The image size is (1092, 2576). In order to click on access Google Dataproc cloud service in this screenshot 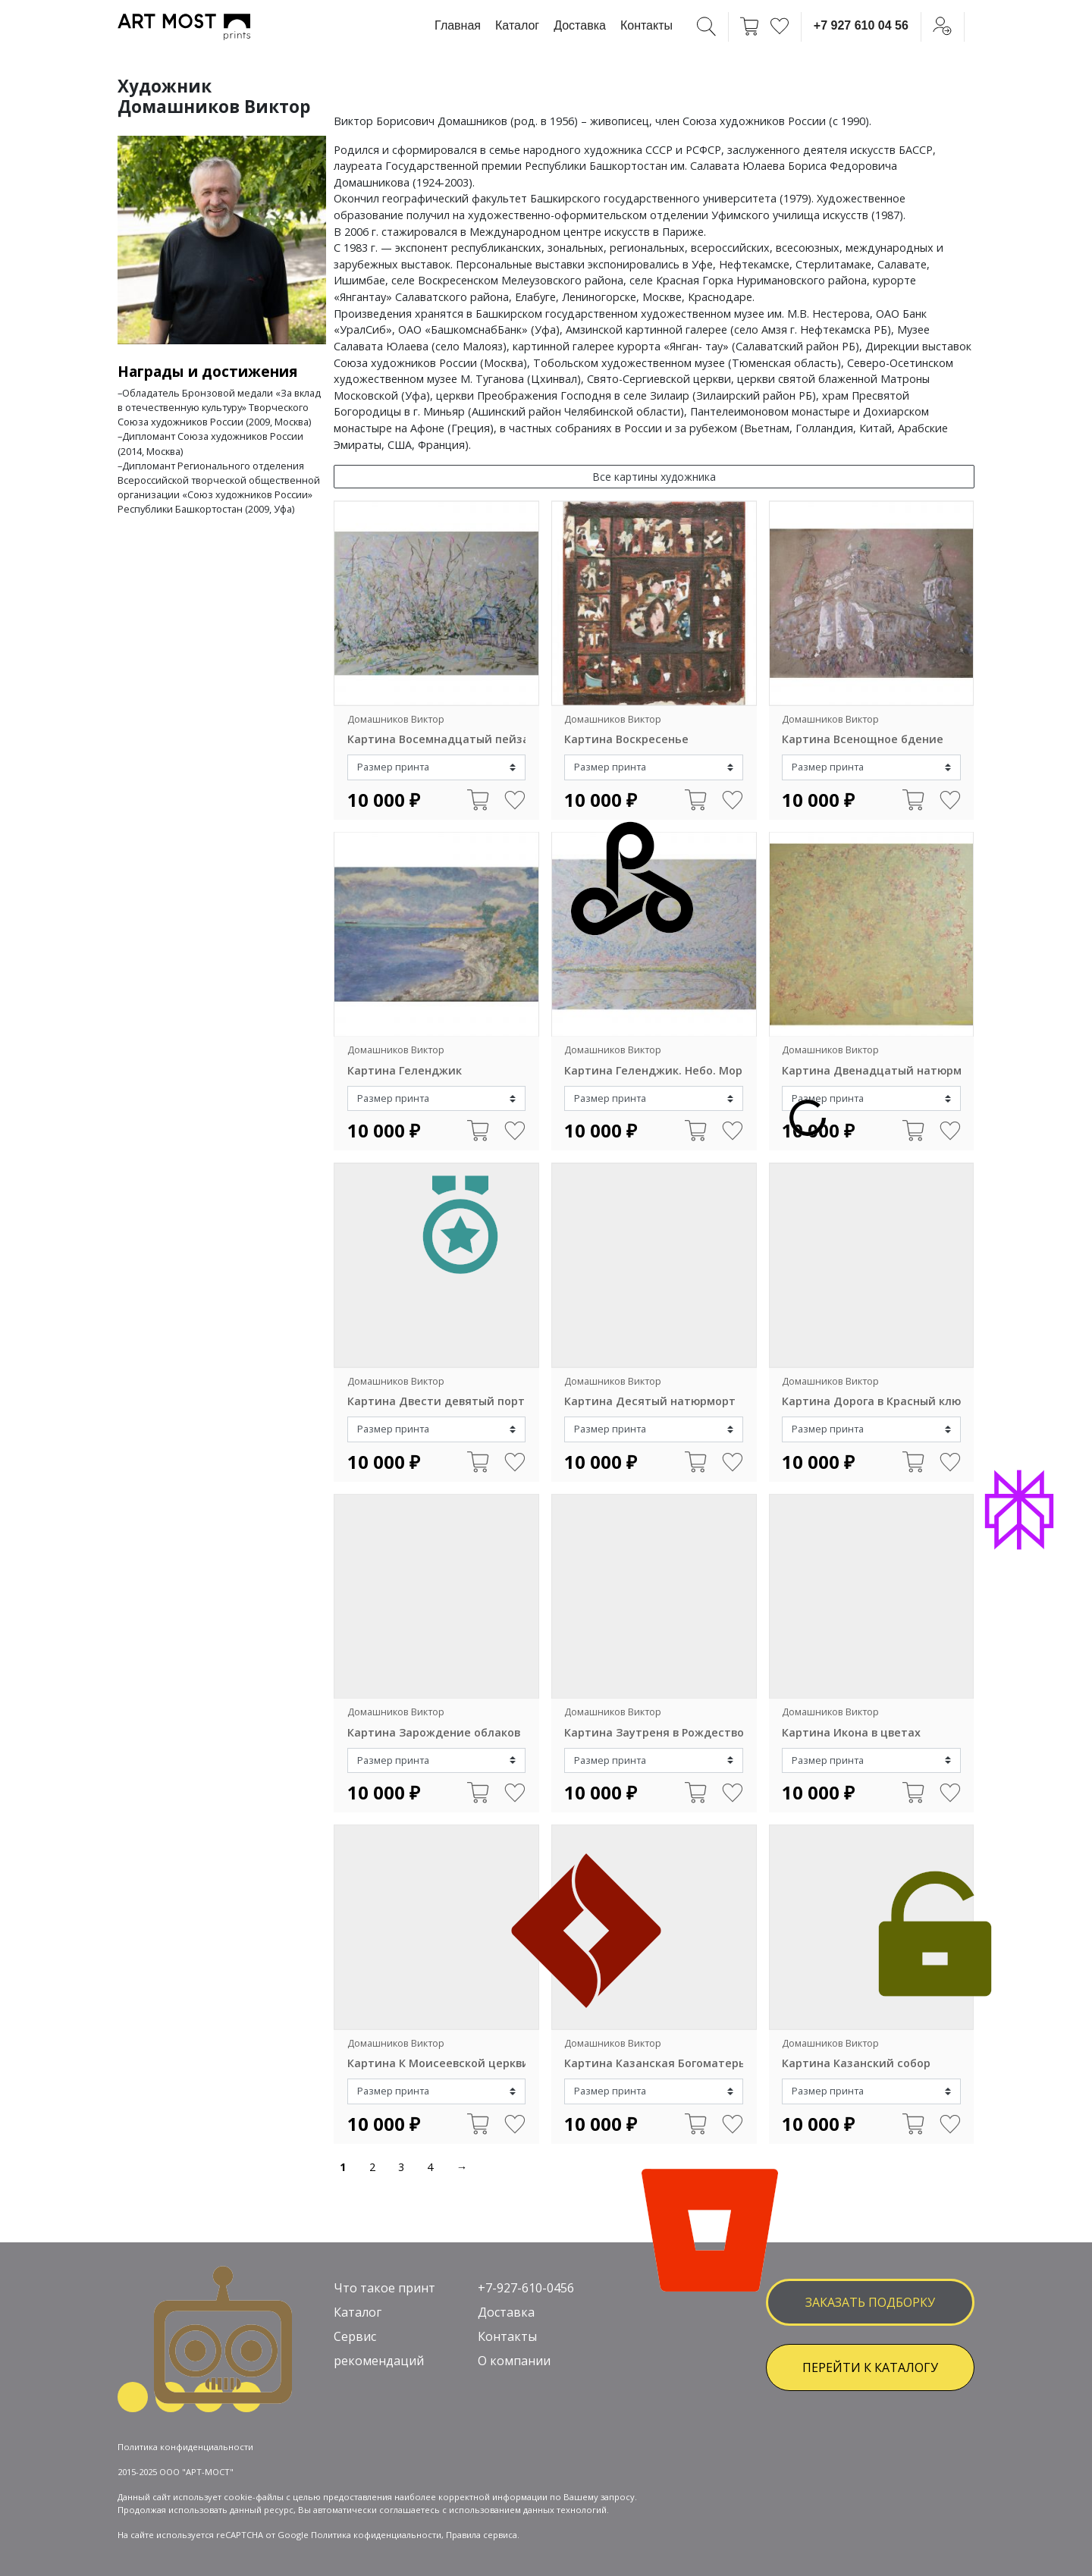, I will do `click(632, 878)`.